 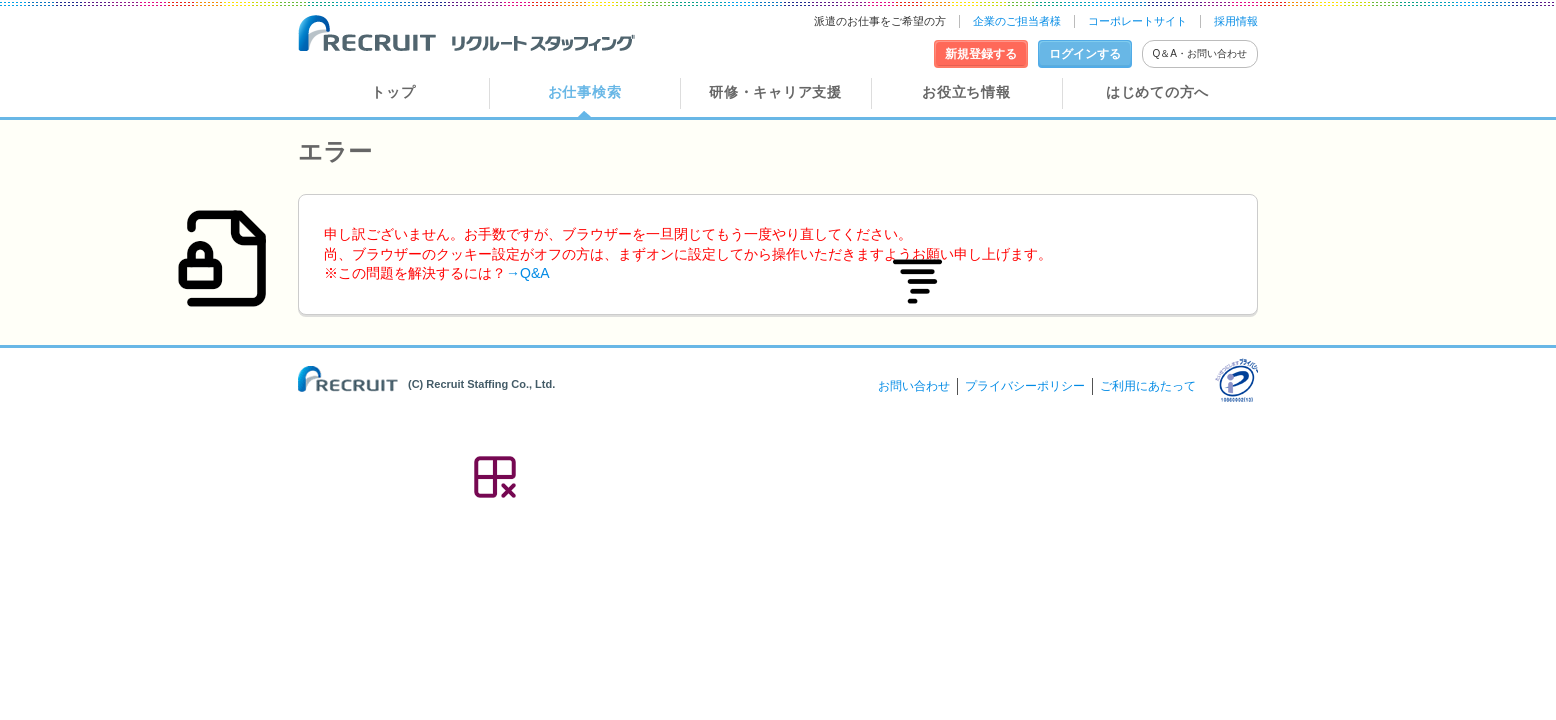 What do you see at coordinates (917, 281) in the screenshot?
I see `indicates tornado warning or severe weather alert` at bounding box center [917, 281].